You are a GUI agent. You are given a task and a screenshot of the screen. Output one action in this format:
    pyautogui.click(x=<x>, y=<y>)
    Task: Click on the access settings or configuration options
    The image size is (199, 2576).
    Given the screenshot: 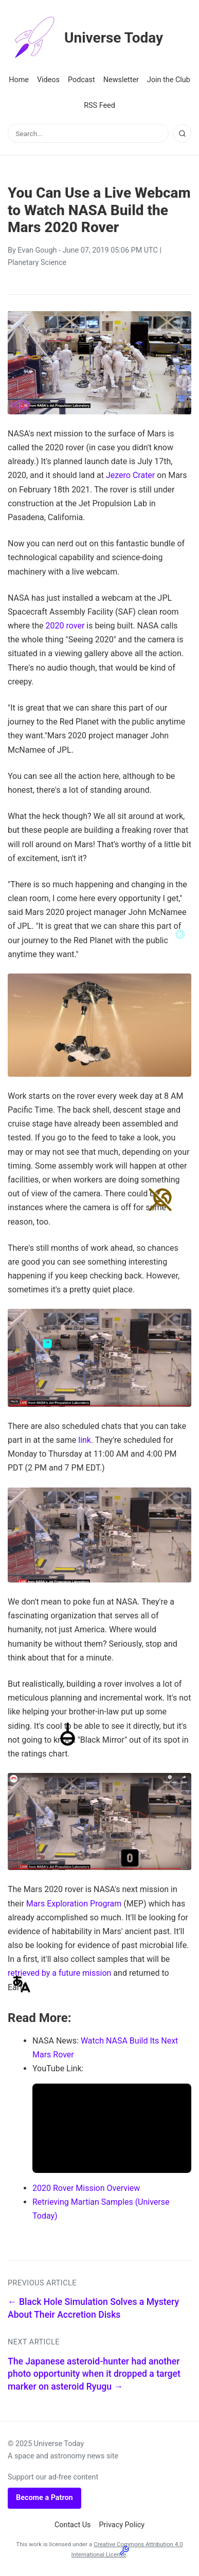 What is the action you would take?
    pyautogui.click(x=124, y=2550)
    